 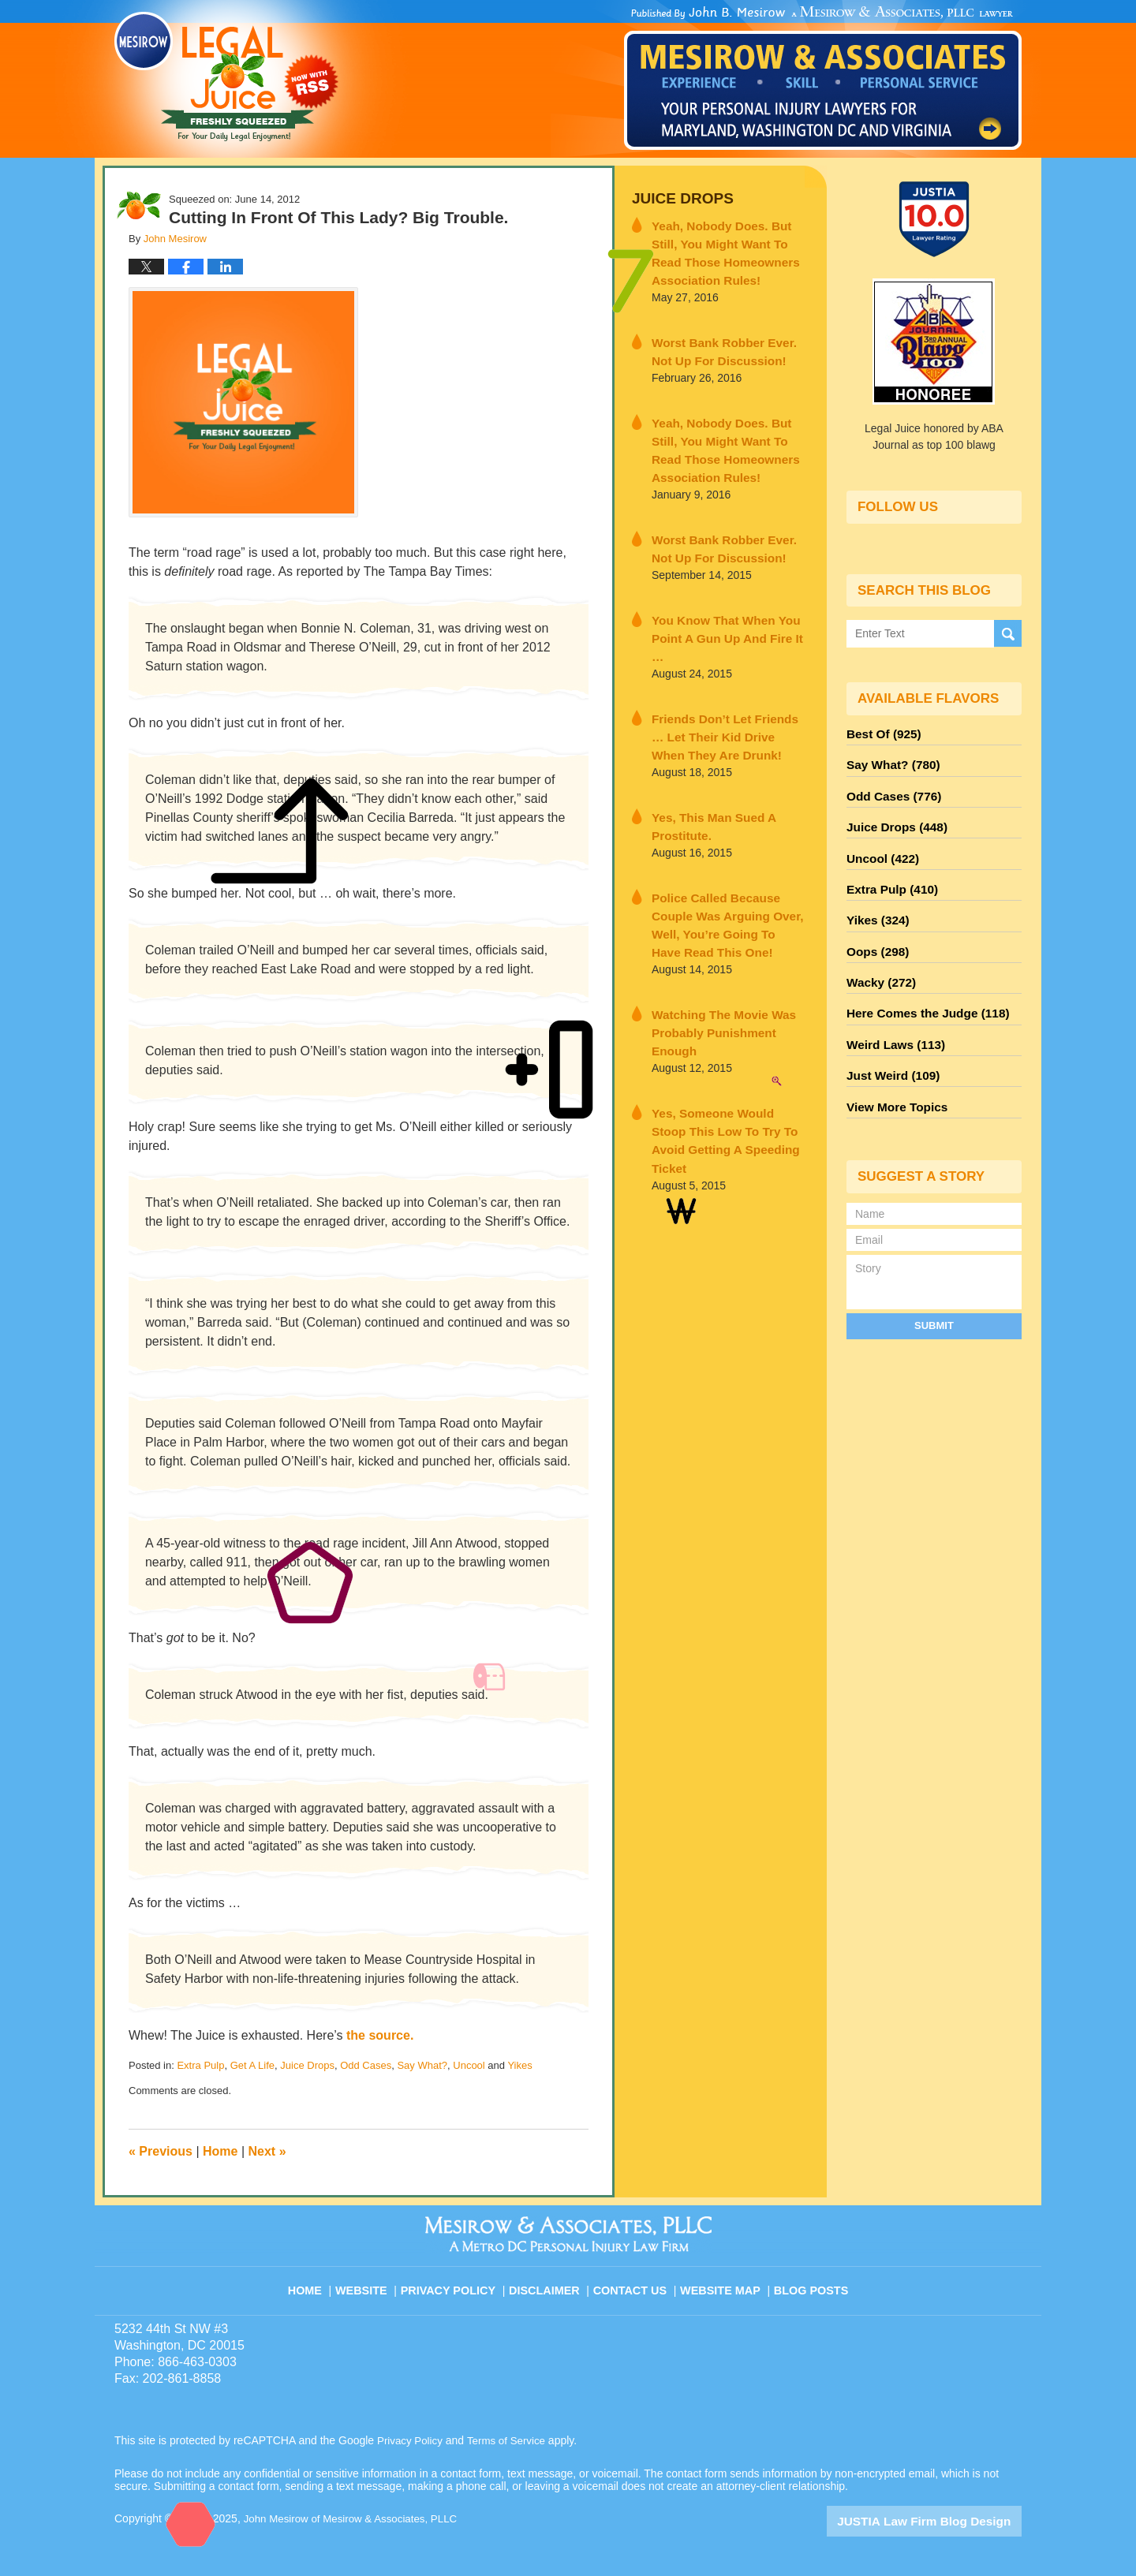 What do you see at coordinates (681, 1211) in the screenshot?
I see `indicates south korean won currency` at bounding box center [681, 1211].